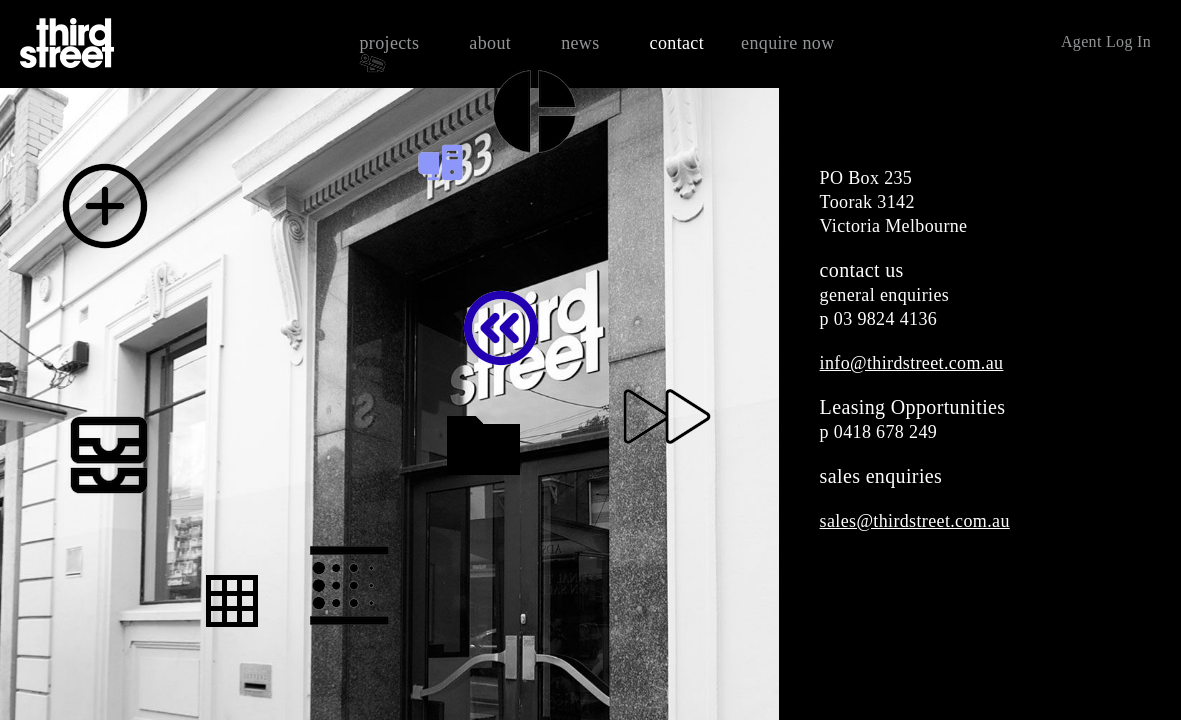 The height and width of the screenshot is (720, 1181). Describe the element at coordinates (660, 416) in the screenshot. I see `skip forward in media playback` at that location.